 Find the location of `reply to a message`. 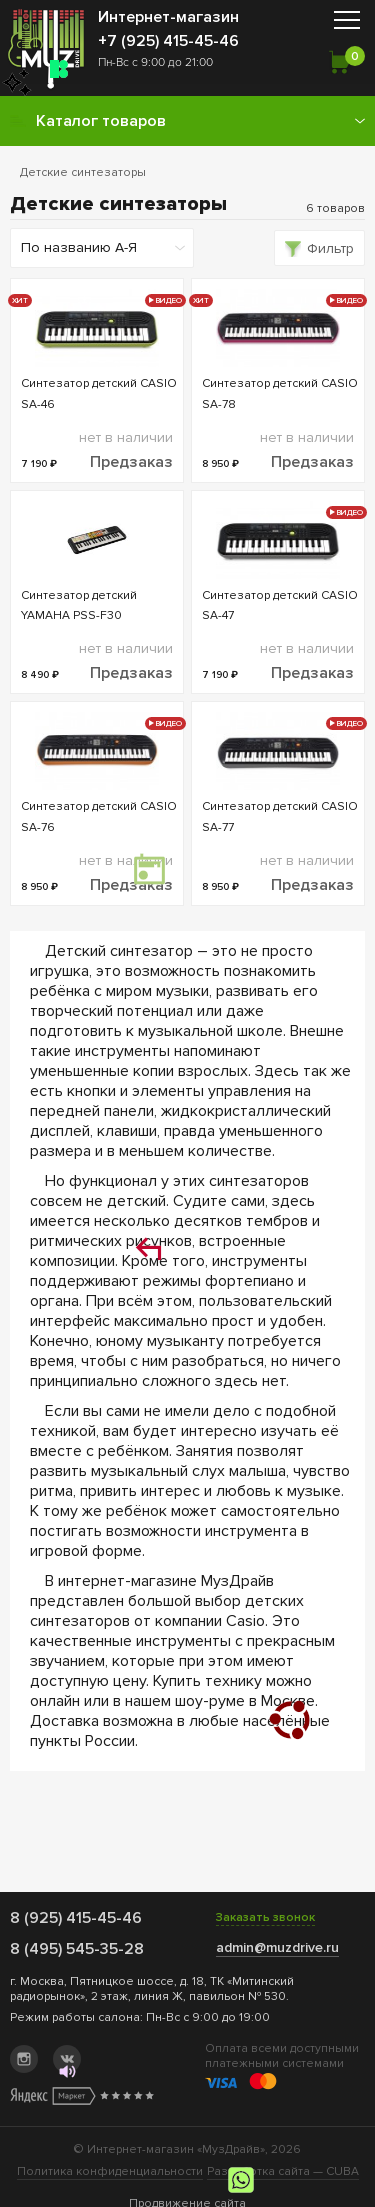

reply to a message is located at coordinates (150, 1249).